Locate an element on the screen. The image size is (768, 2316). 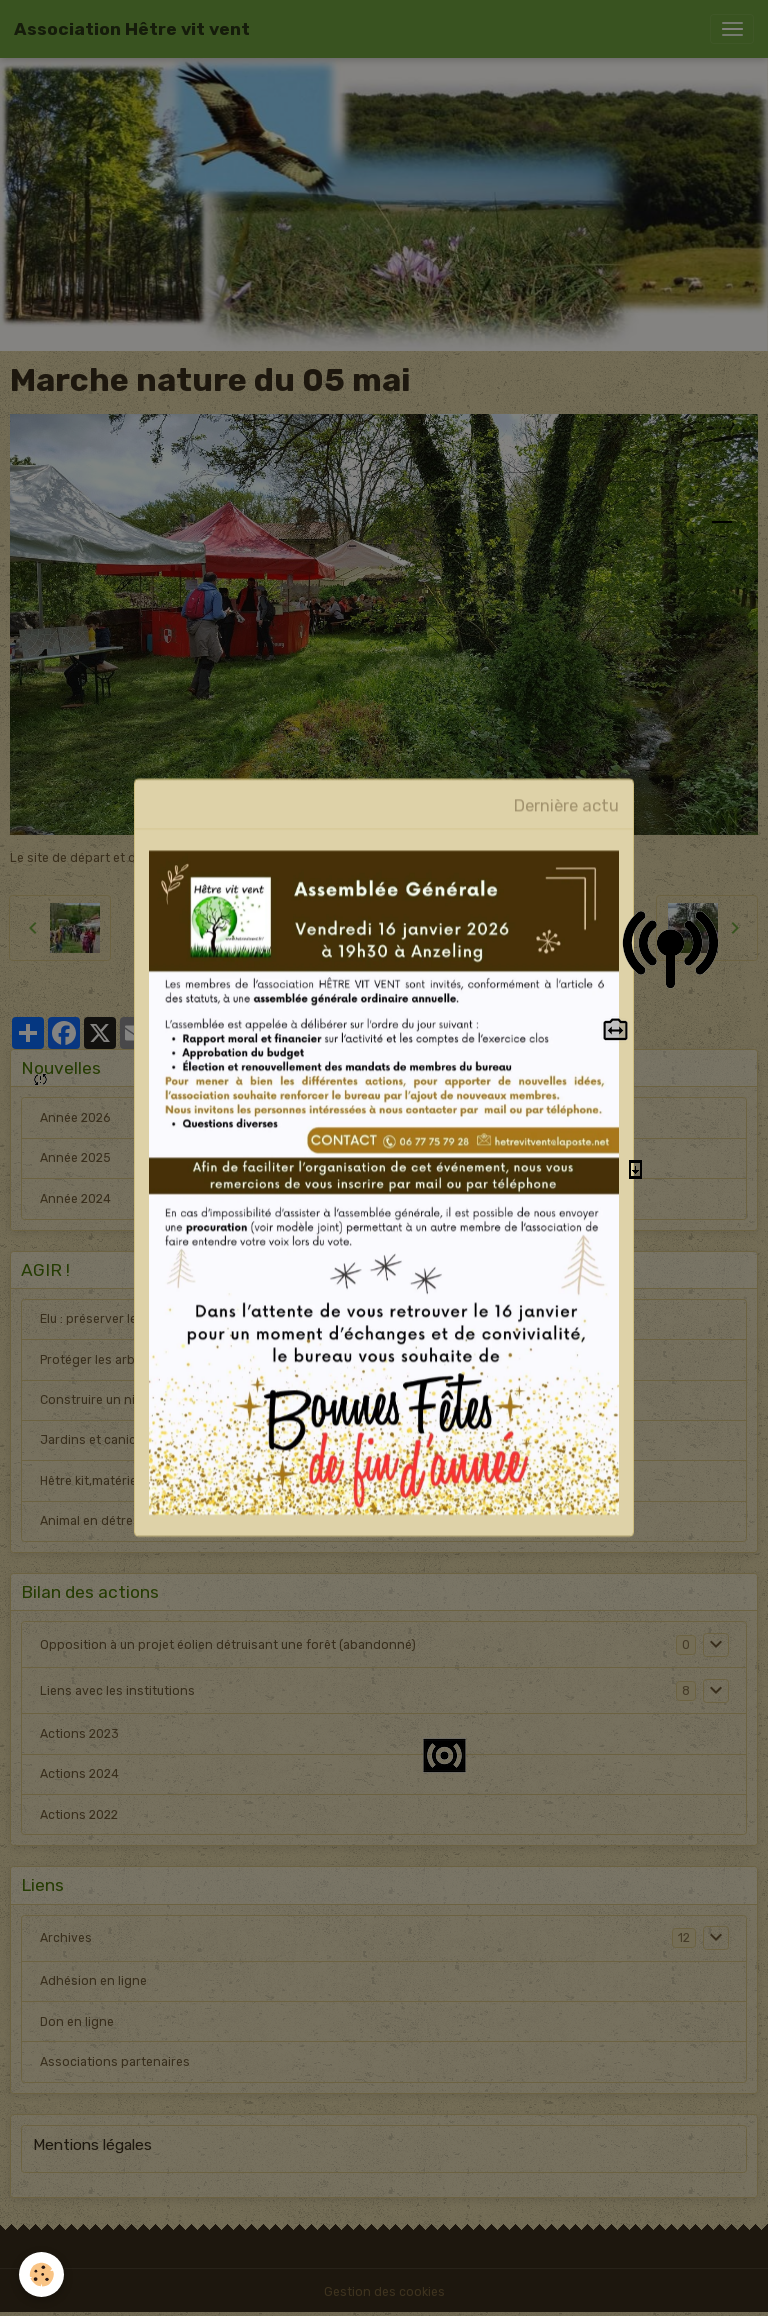
maximize window to full screen is located at coordinates (722, 531).